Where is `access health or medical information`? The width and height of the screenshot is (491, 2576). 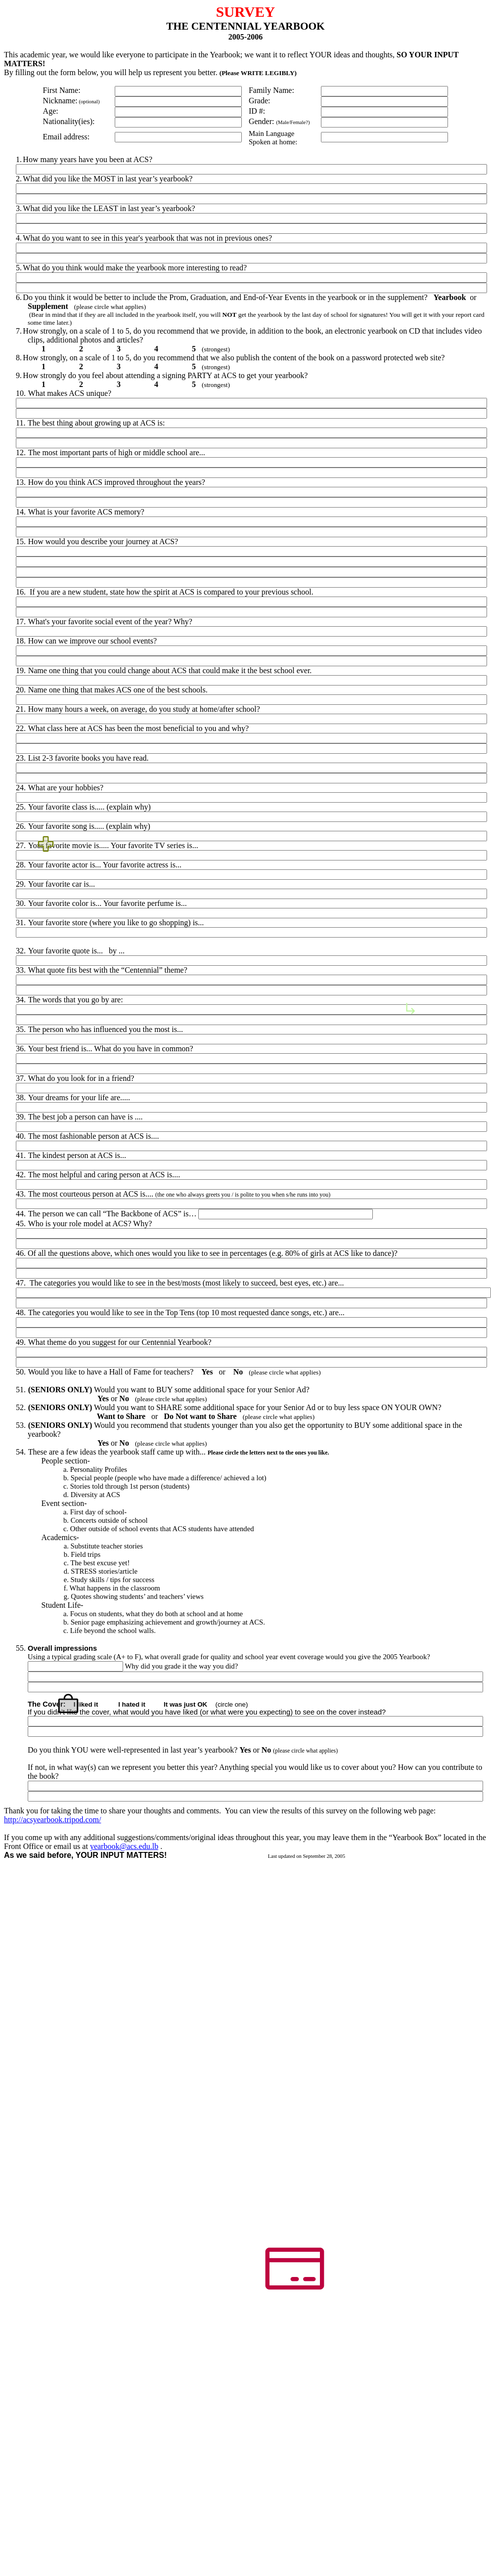 access health or medical information is located at coordinates (45, 844).